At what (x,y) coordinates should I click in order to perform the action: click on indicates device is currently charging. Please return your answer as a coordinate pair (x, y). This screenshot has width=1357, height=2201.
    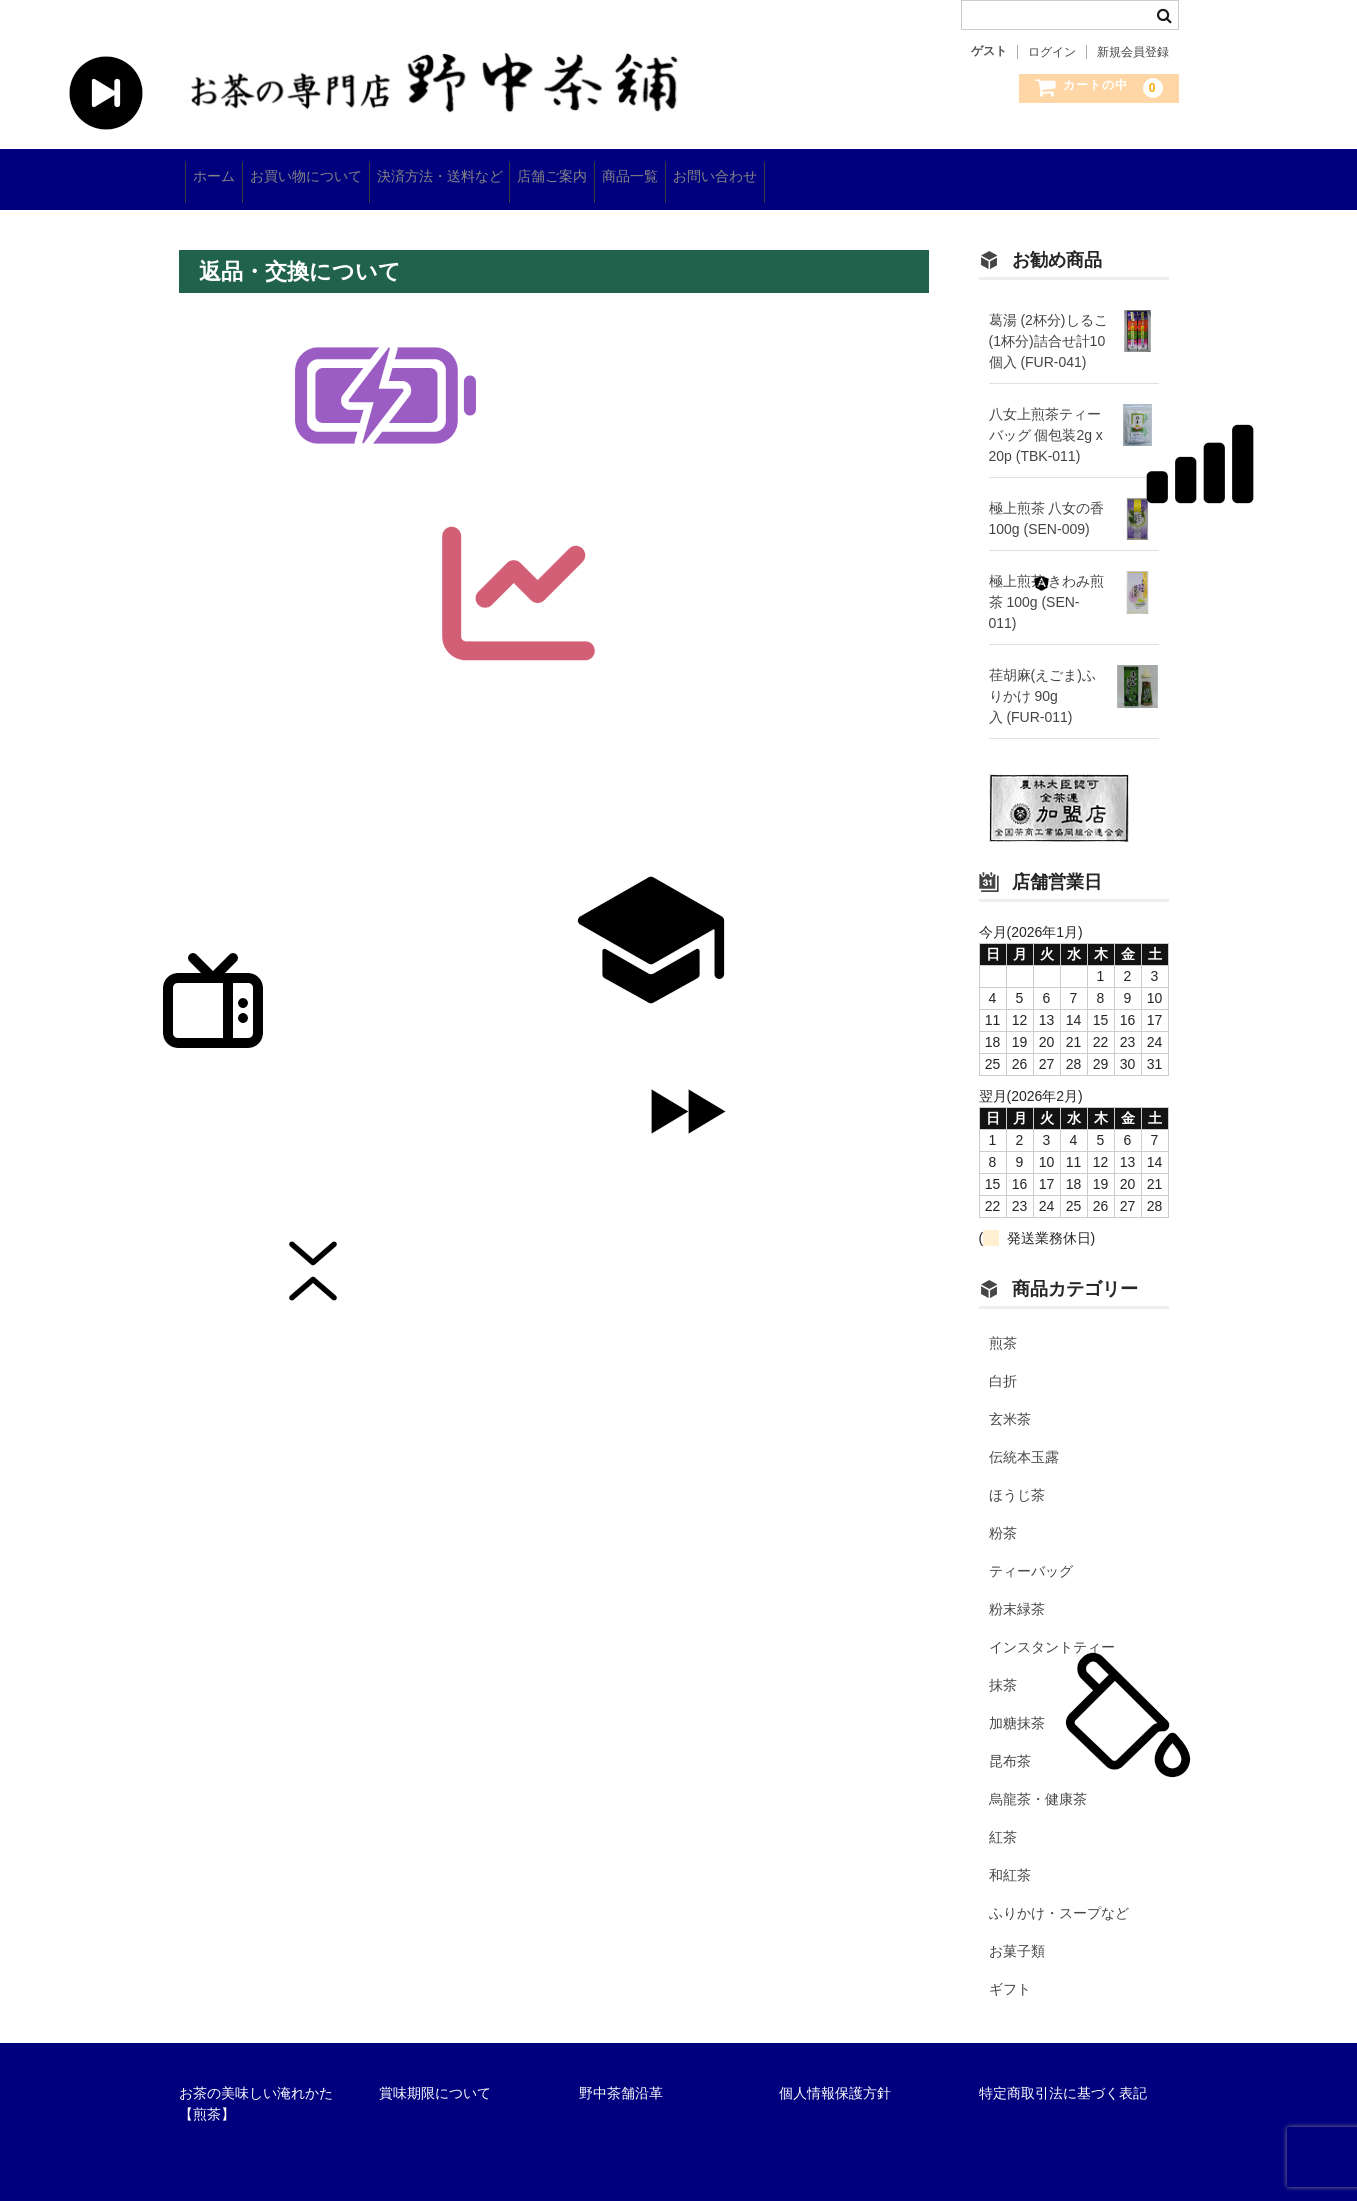
    Looking at the image, I should click on (385, 395).